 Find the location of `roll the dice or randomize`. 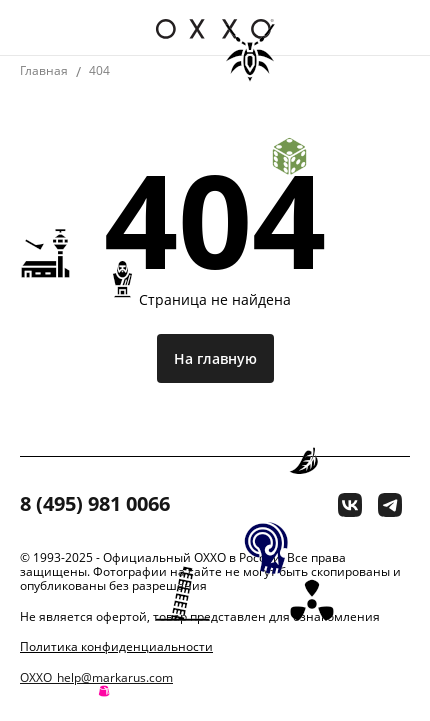

roll the dice or randomize is located at coordinates (289, 156).